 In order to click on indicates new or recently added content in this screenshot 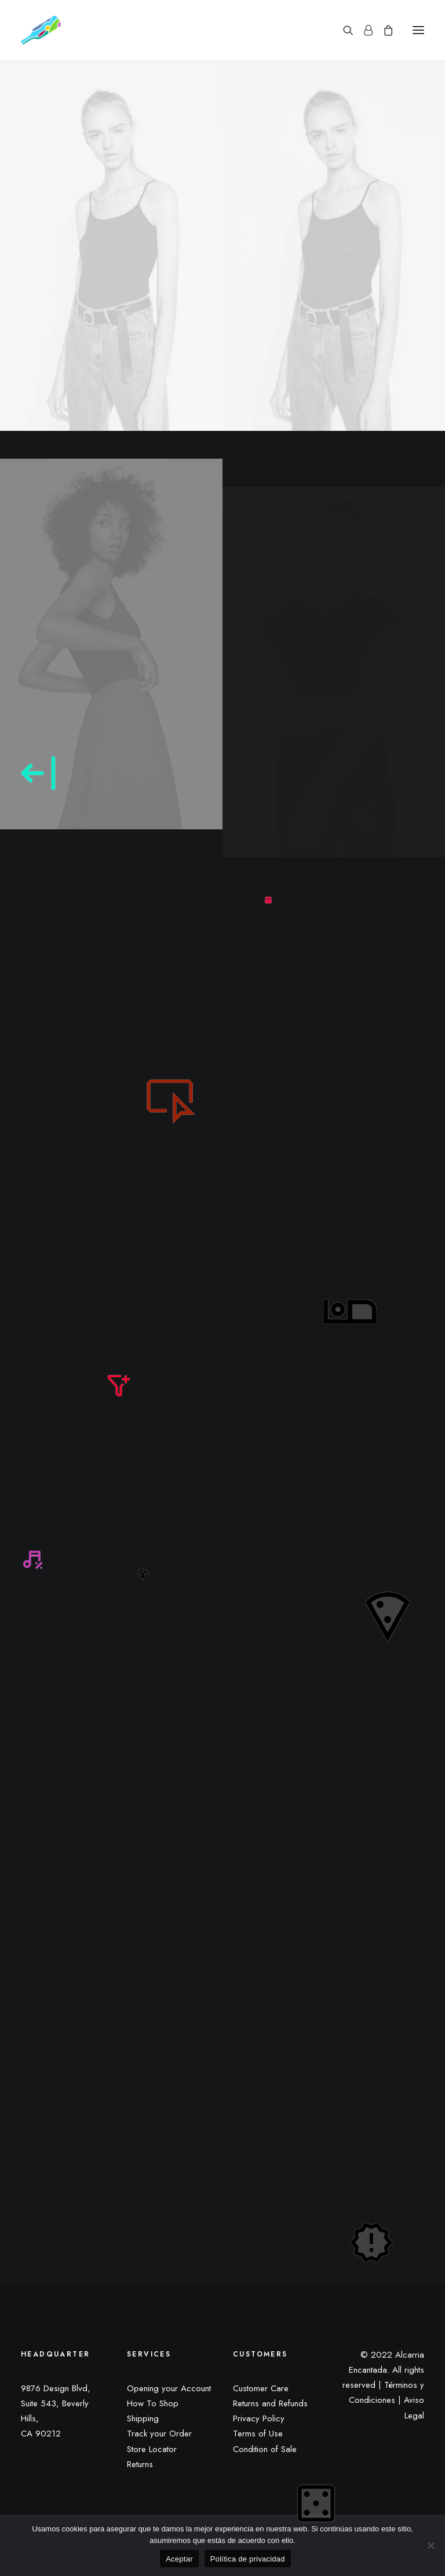, I will do `click(371, 2242)`.